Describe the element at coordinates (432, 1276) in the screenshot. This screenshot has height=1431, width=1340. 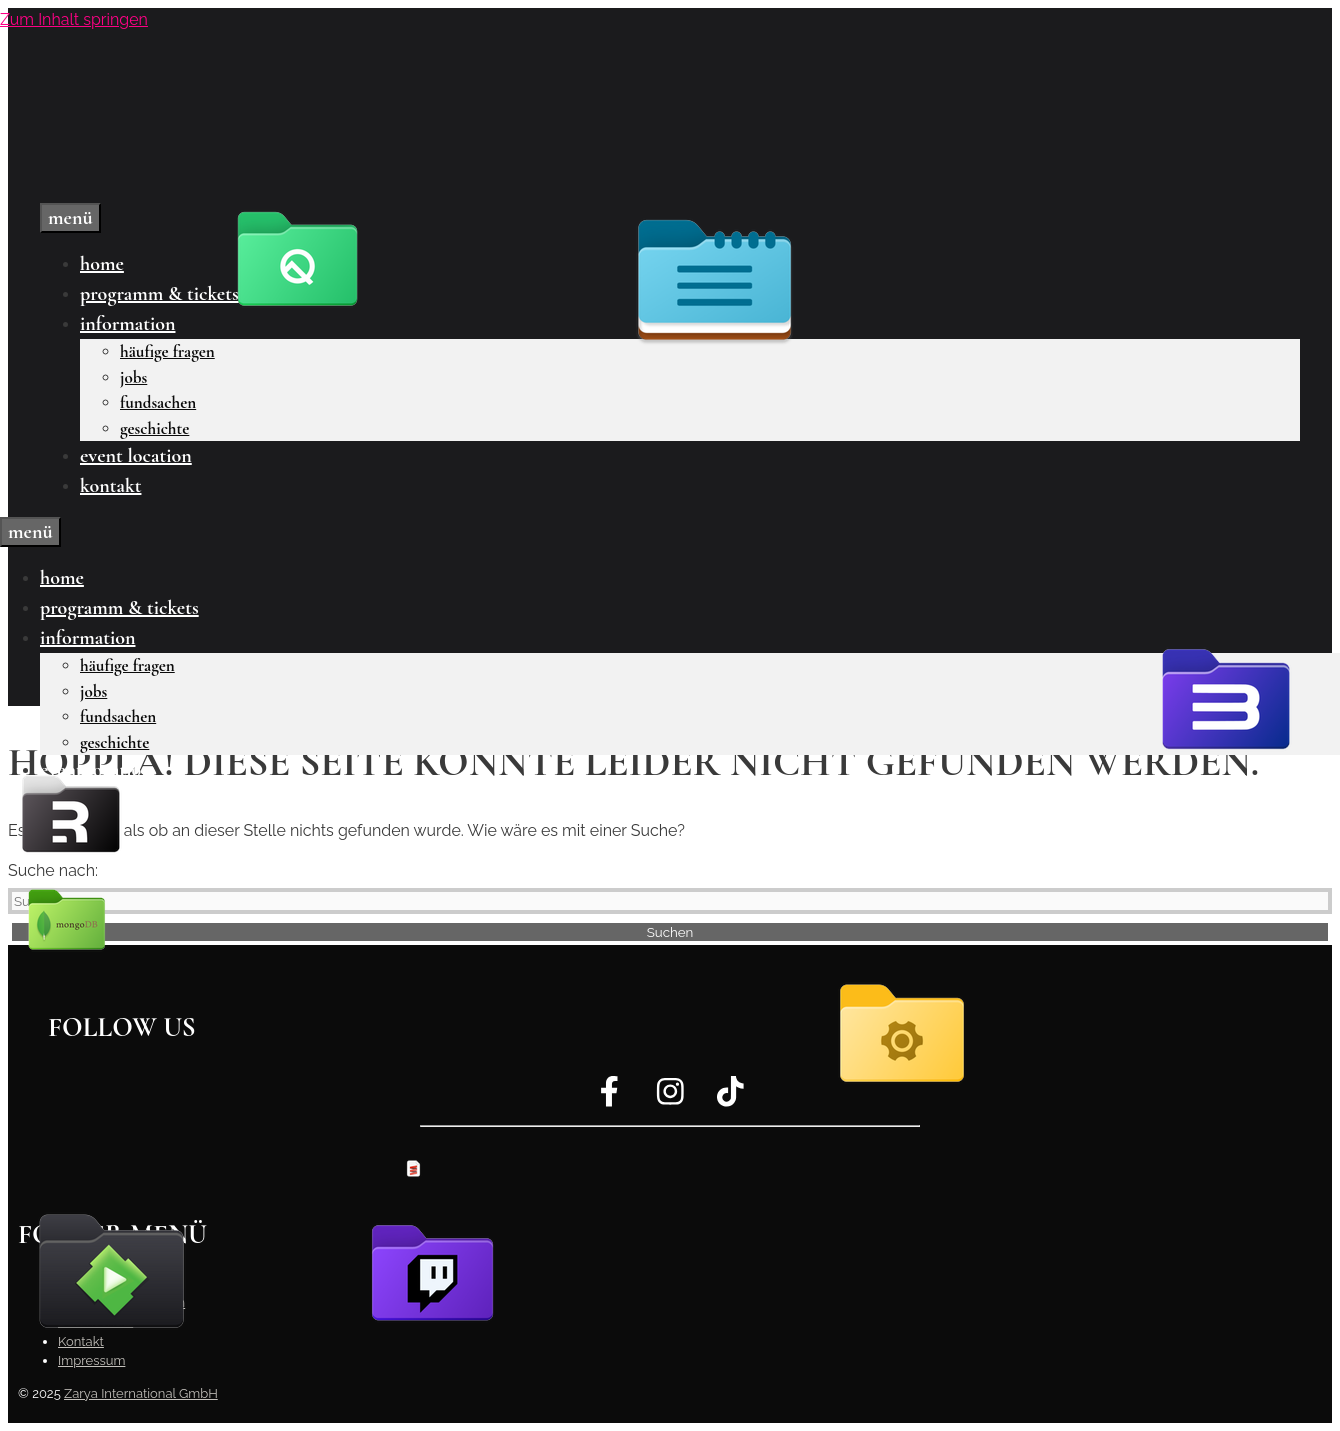
I see `open folder containing Twitch-related files` at that location.